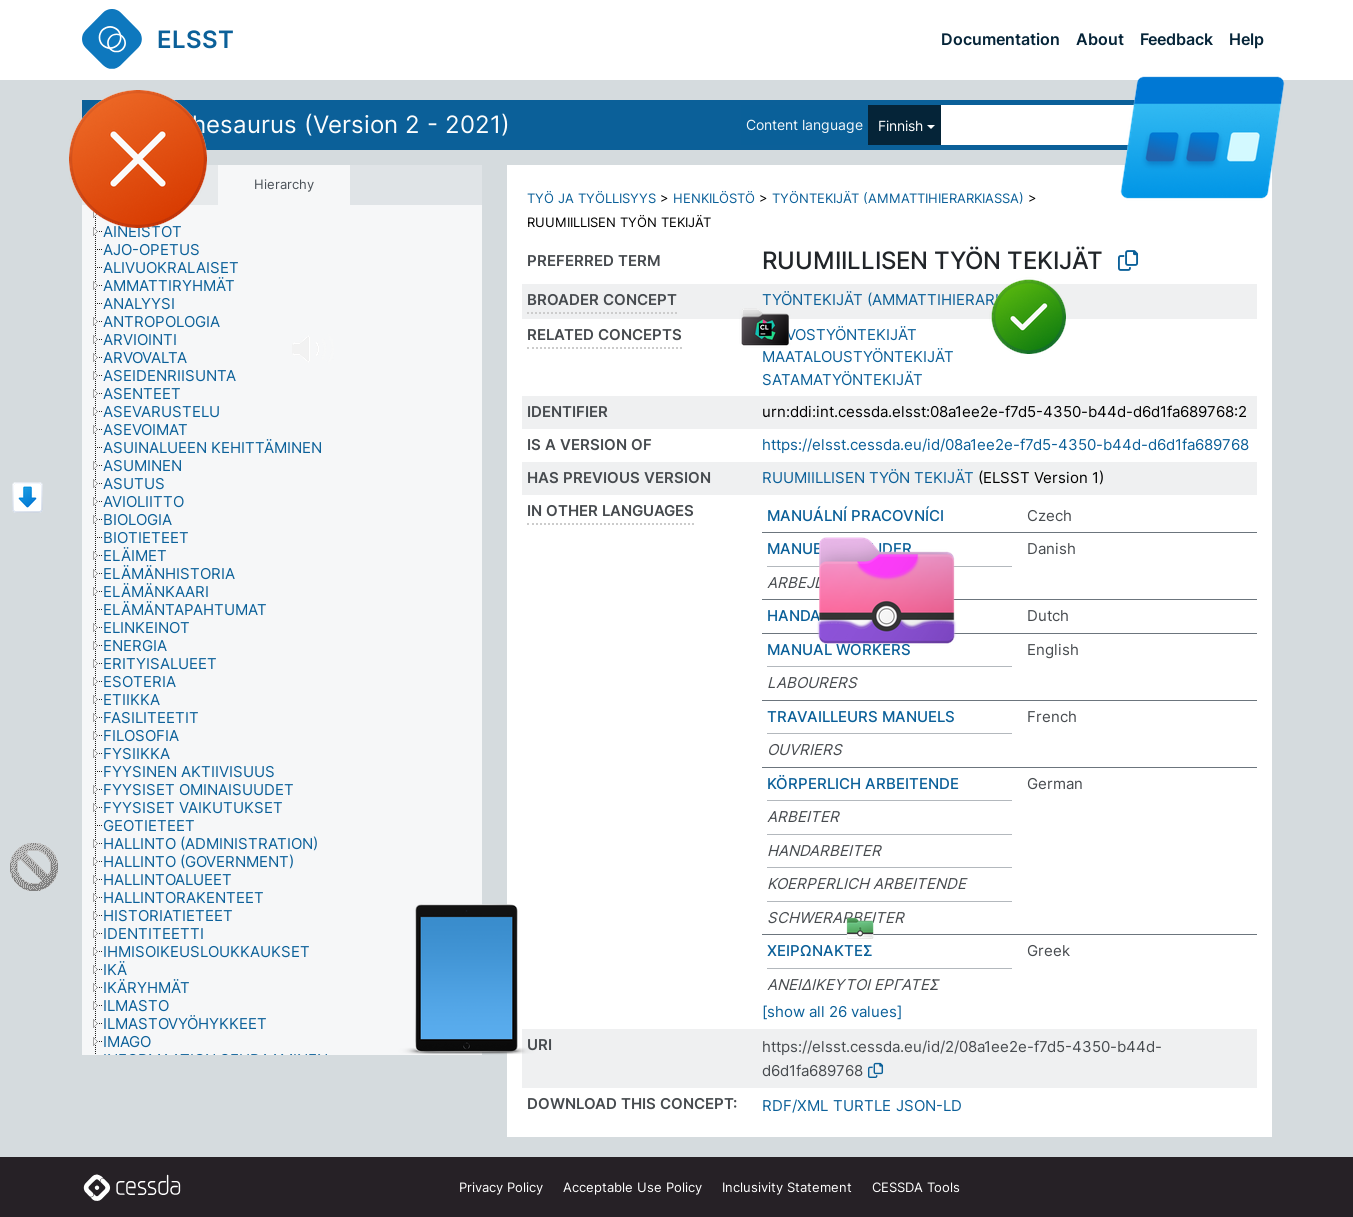 The height and width of the screenshot is (1217, 1353). I want to click on launch autoruns system utility, so click(1202, 137).